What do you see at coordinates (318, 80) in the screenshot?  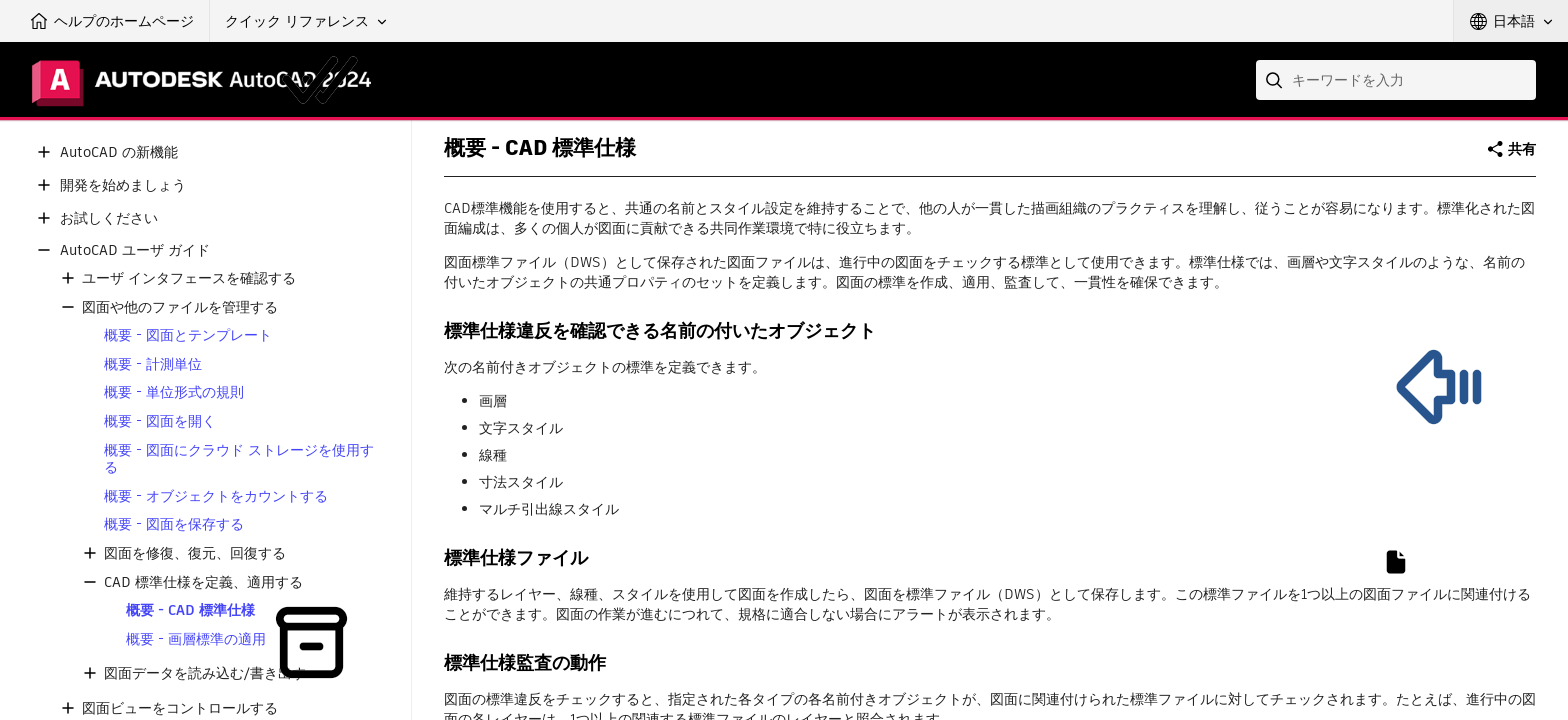 I see `indicates message has been read` at bounding box center [318, 80].